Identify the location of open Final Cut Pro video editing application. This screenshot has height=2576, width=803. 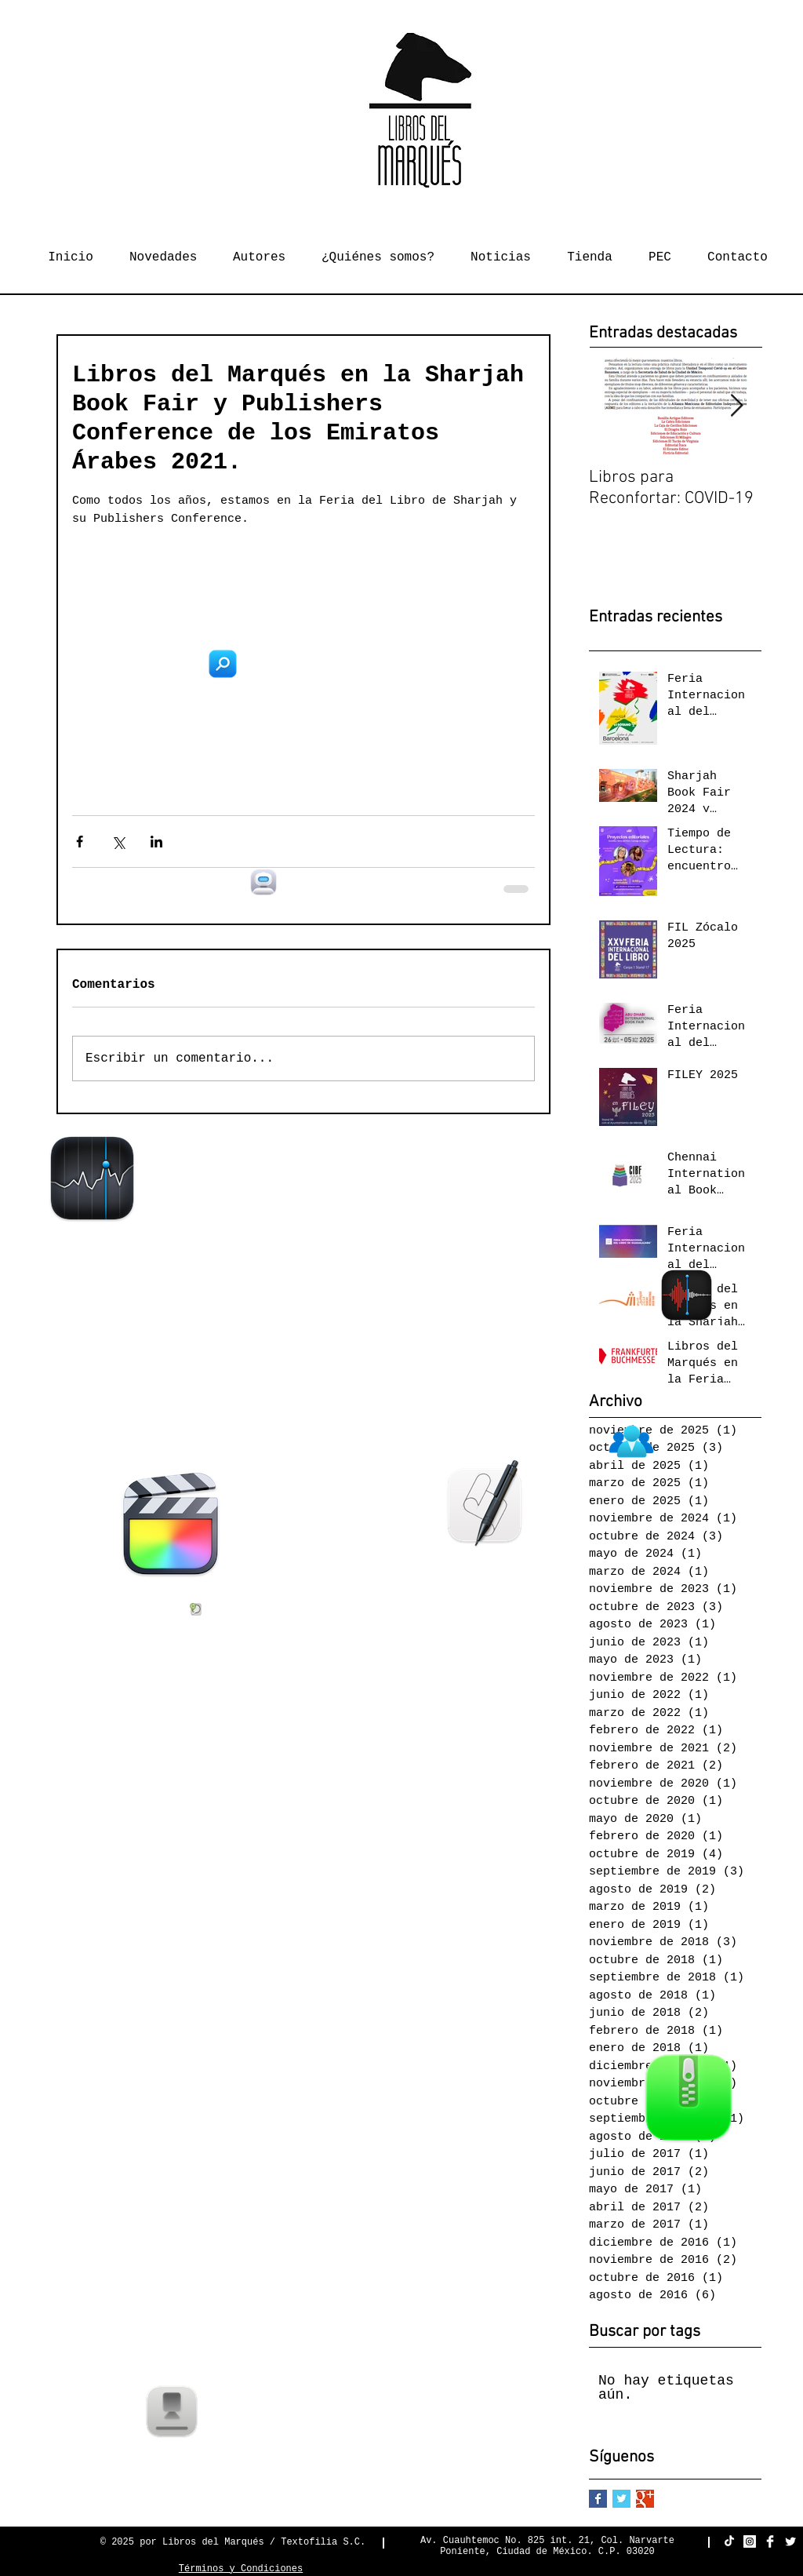
(170, 1527).